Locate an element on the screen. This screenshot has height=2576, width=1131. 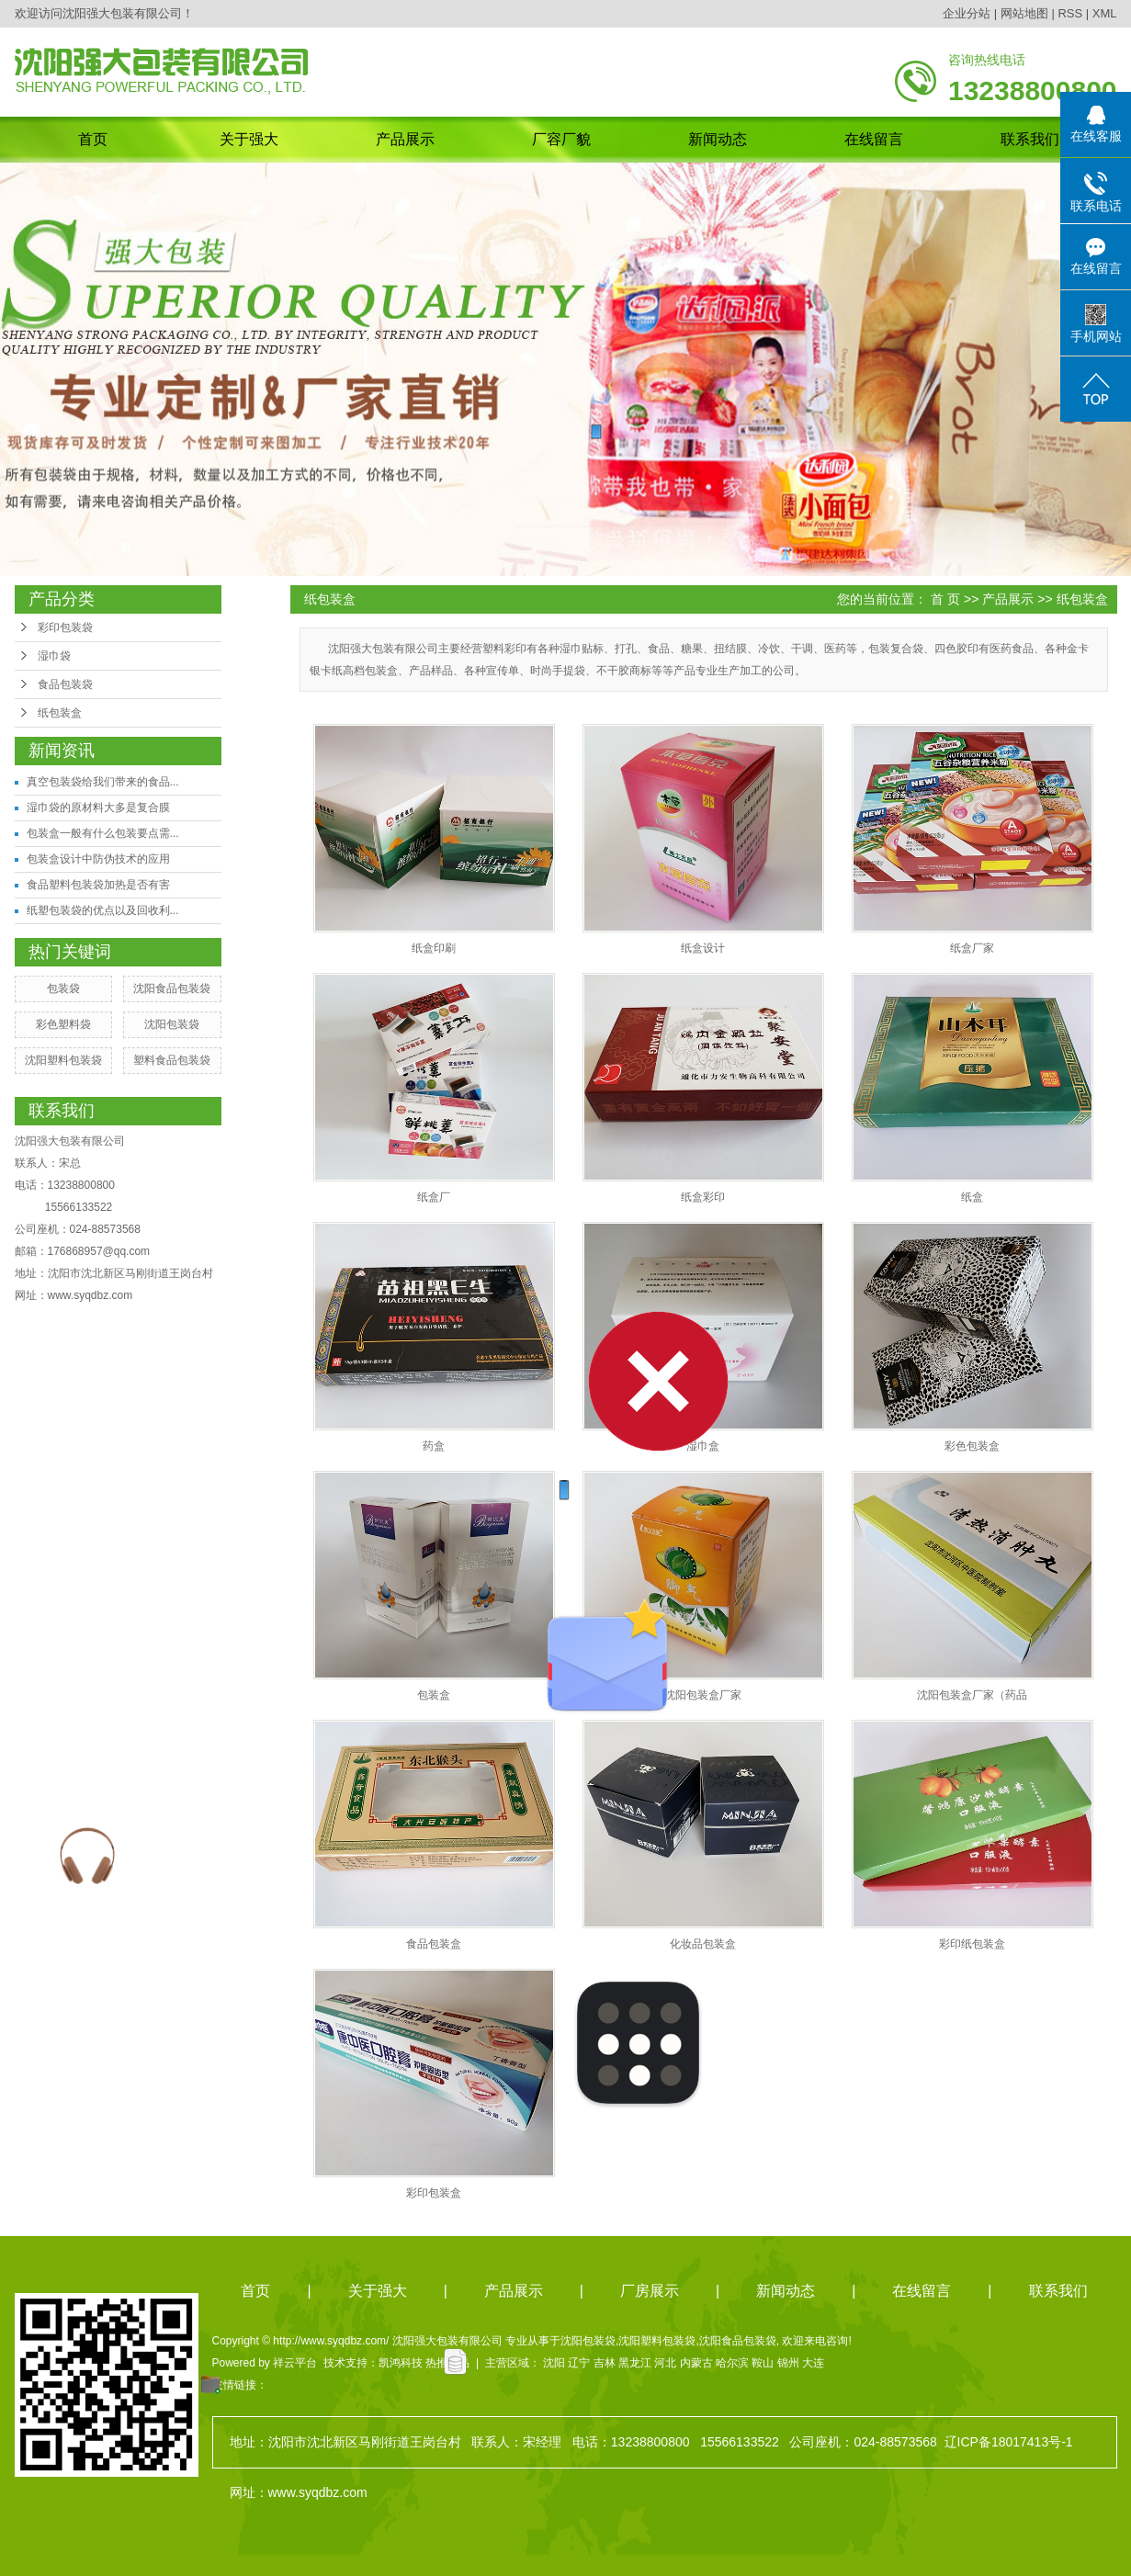
create a new folder is located at coordinates (210, 2384).